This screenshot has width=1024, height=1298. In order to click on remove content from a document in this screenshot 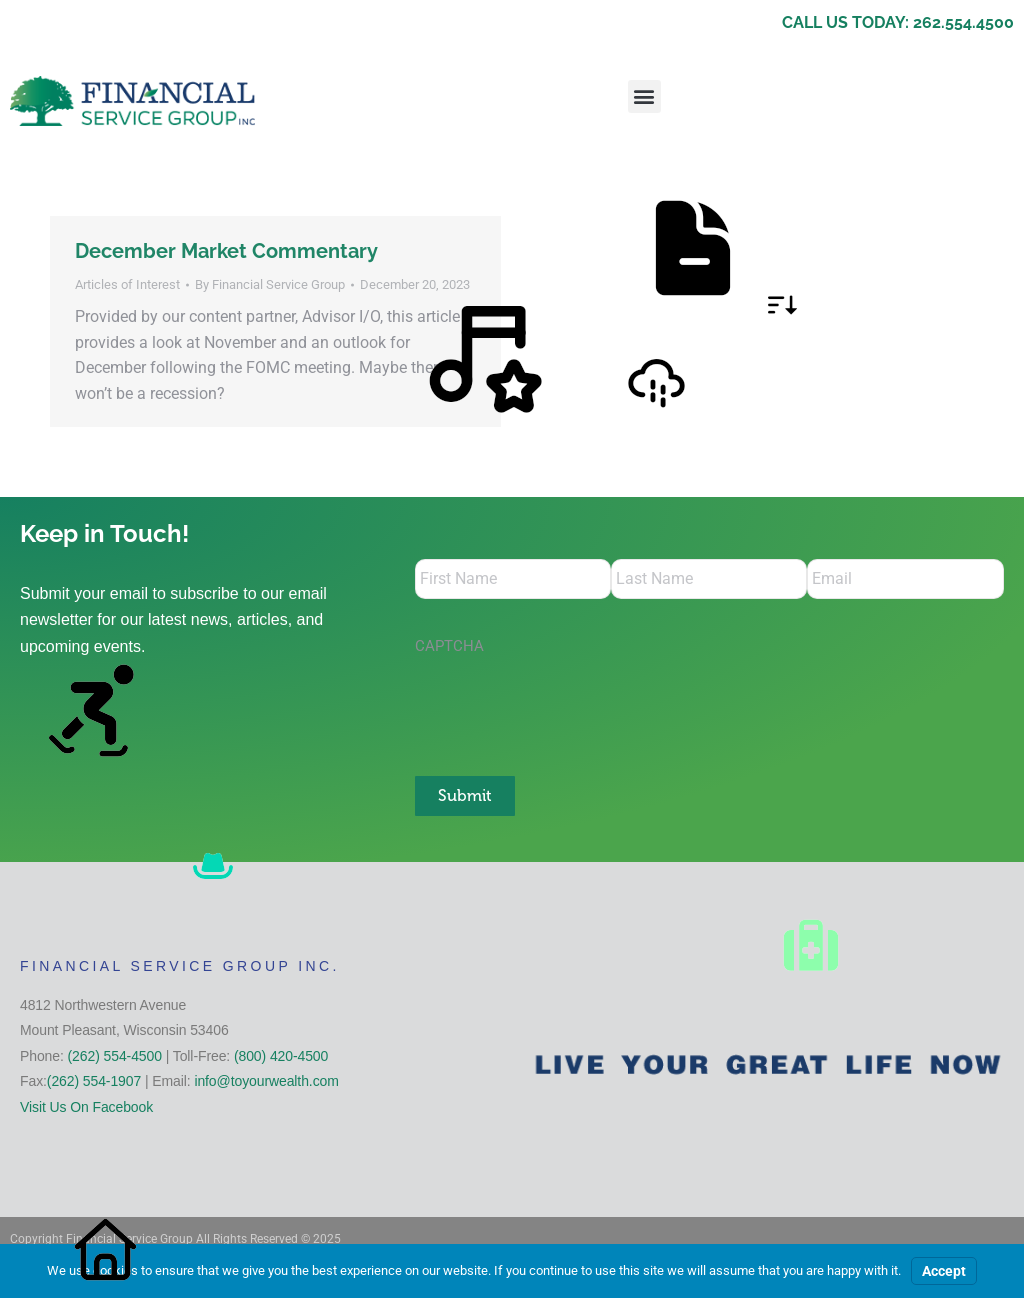, I will do `click(693, 248)`.